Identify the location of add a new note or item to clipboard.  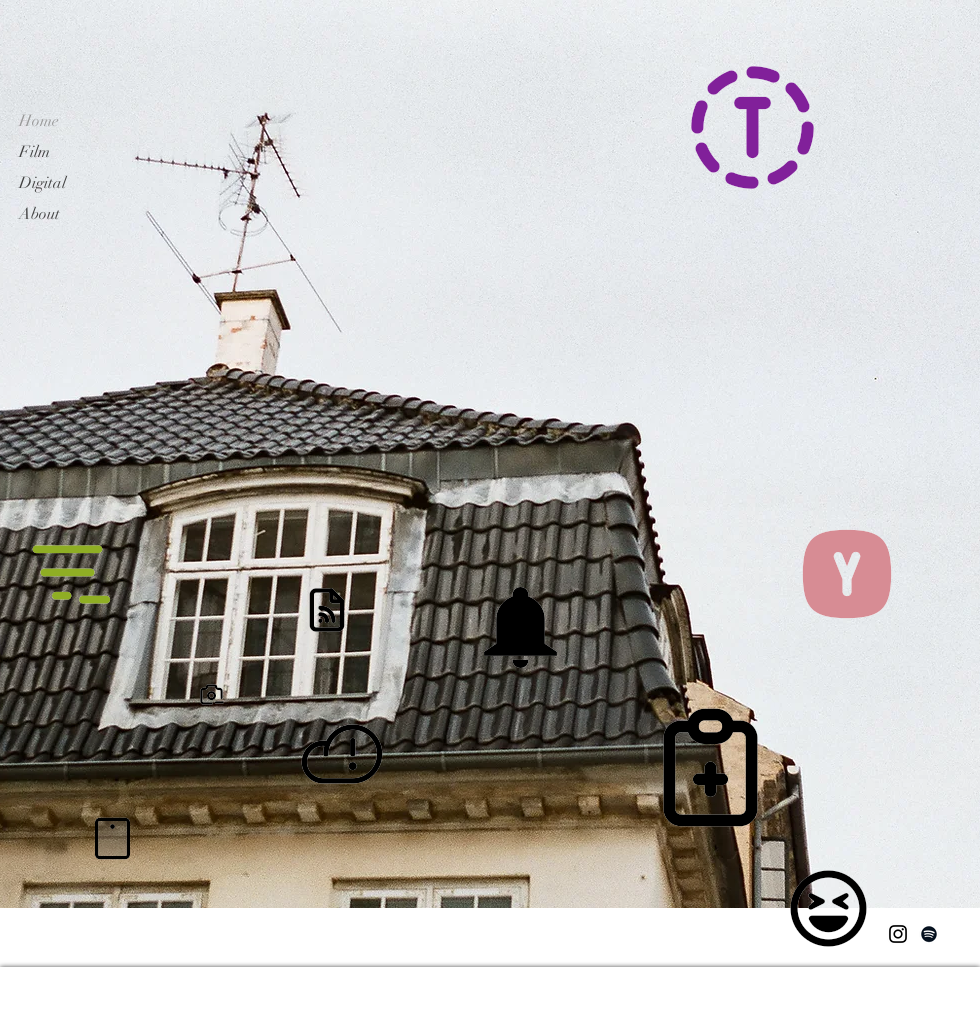
(710, 767).